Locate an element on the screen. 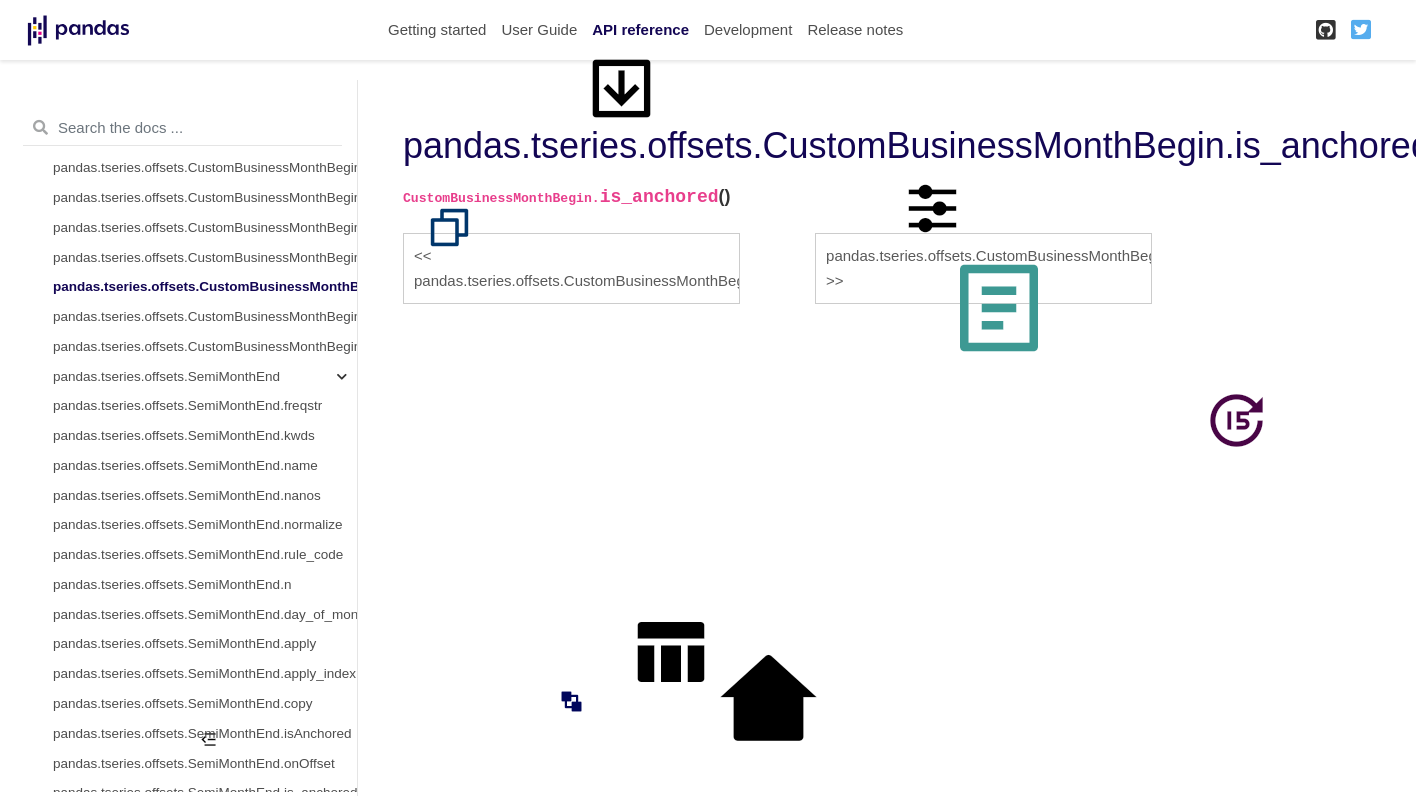 The width and height of the screenshot is (1416, 796). send selected object to back of layer stack is located at coordinates (571, 701).